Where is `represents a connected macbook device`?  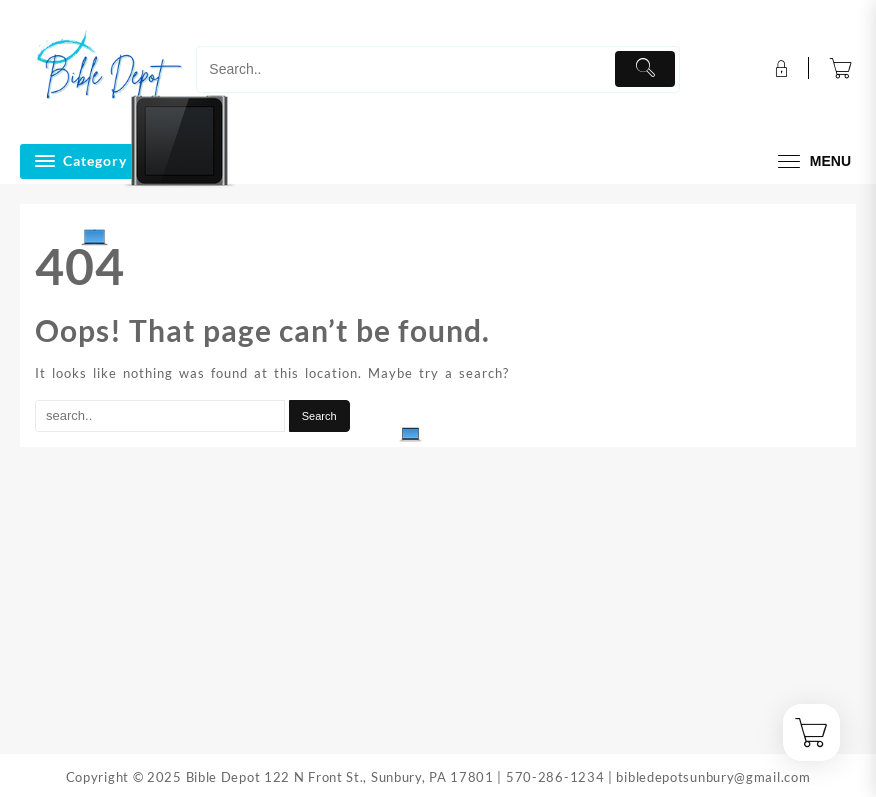
represents a connected macbook device is located at coordinates (410, 432).